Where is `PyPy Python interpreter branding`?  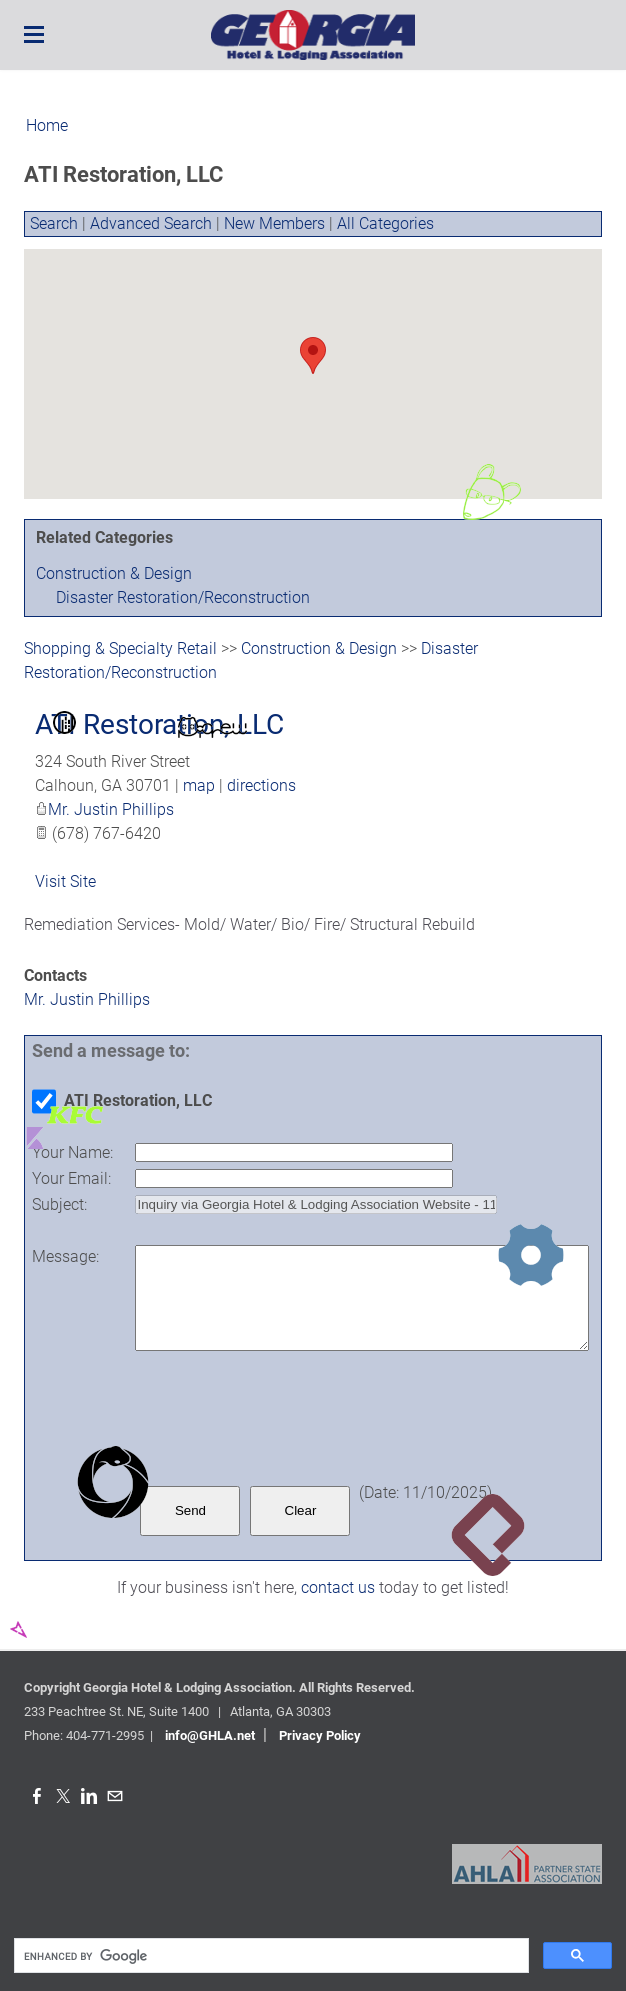 PyPy Python interpreter branding is located at coordinates (113, 1482).